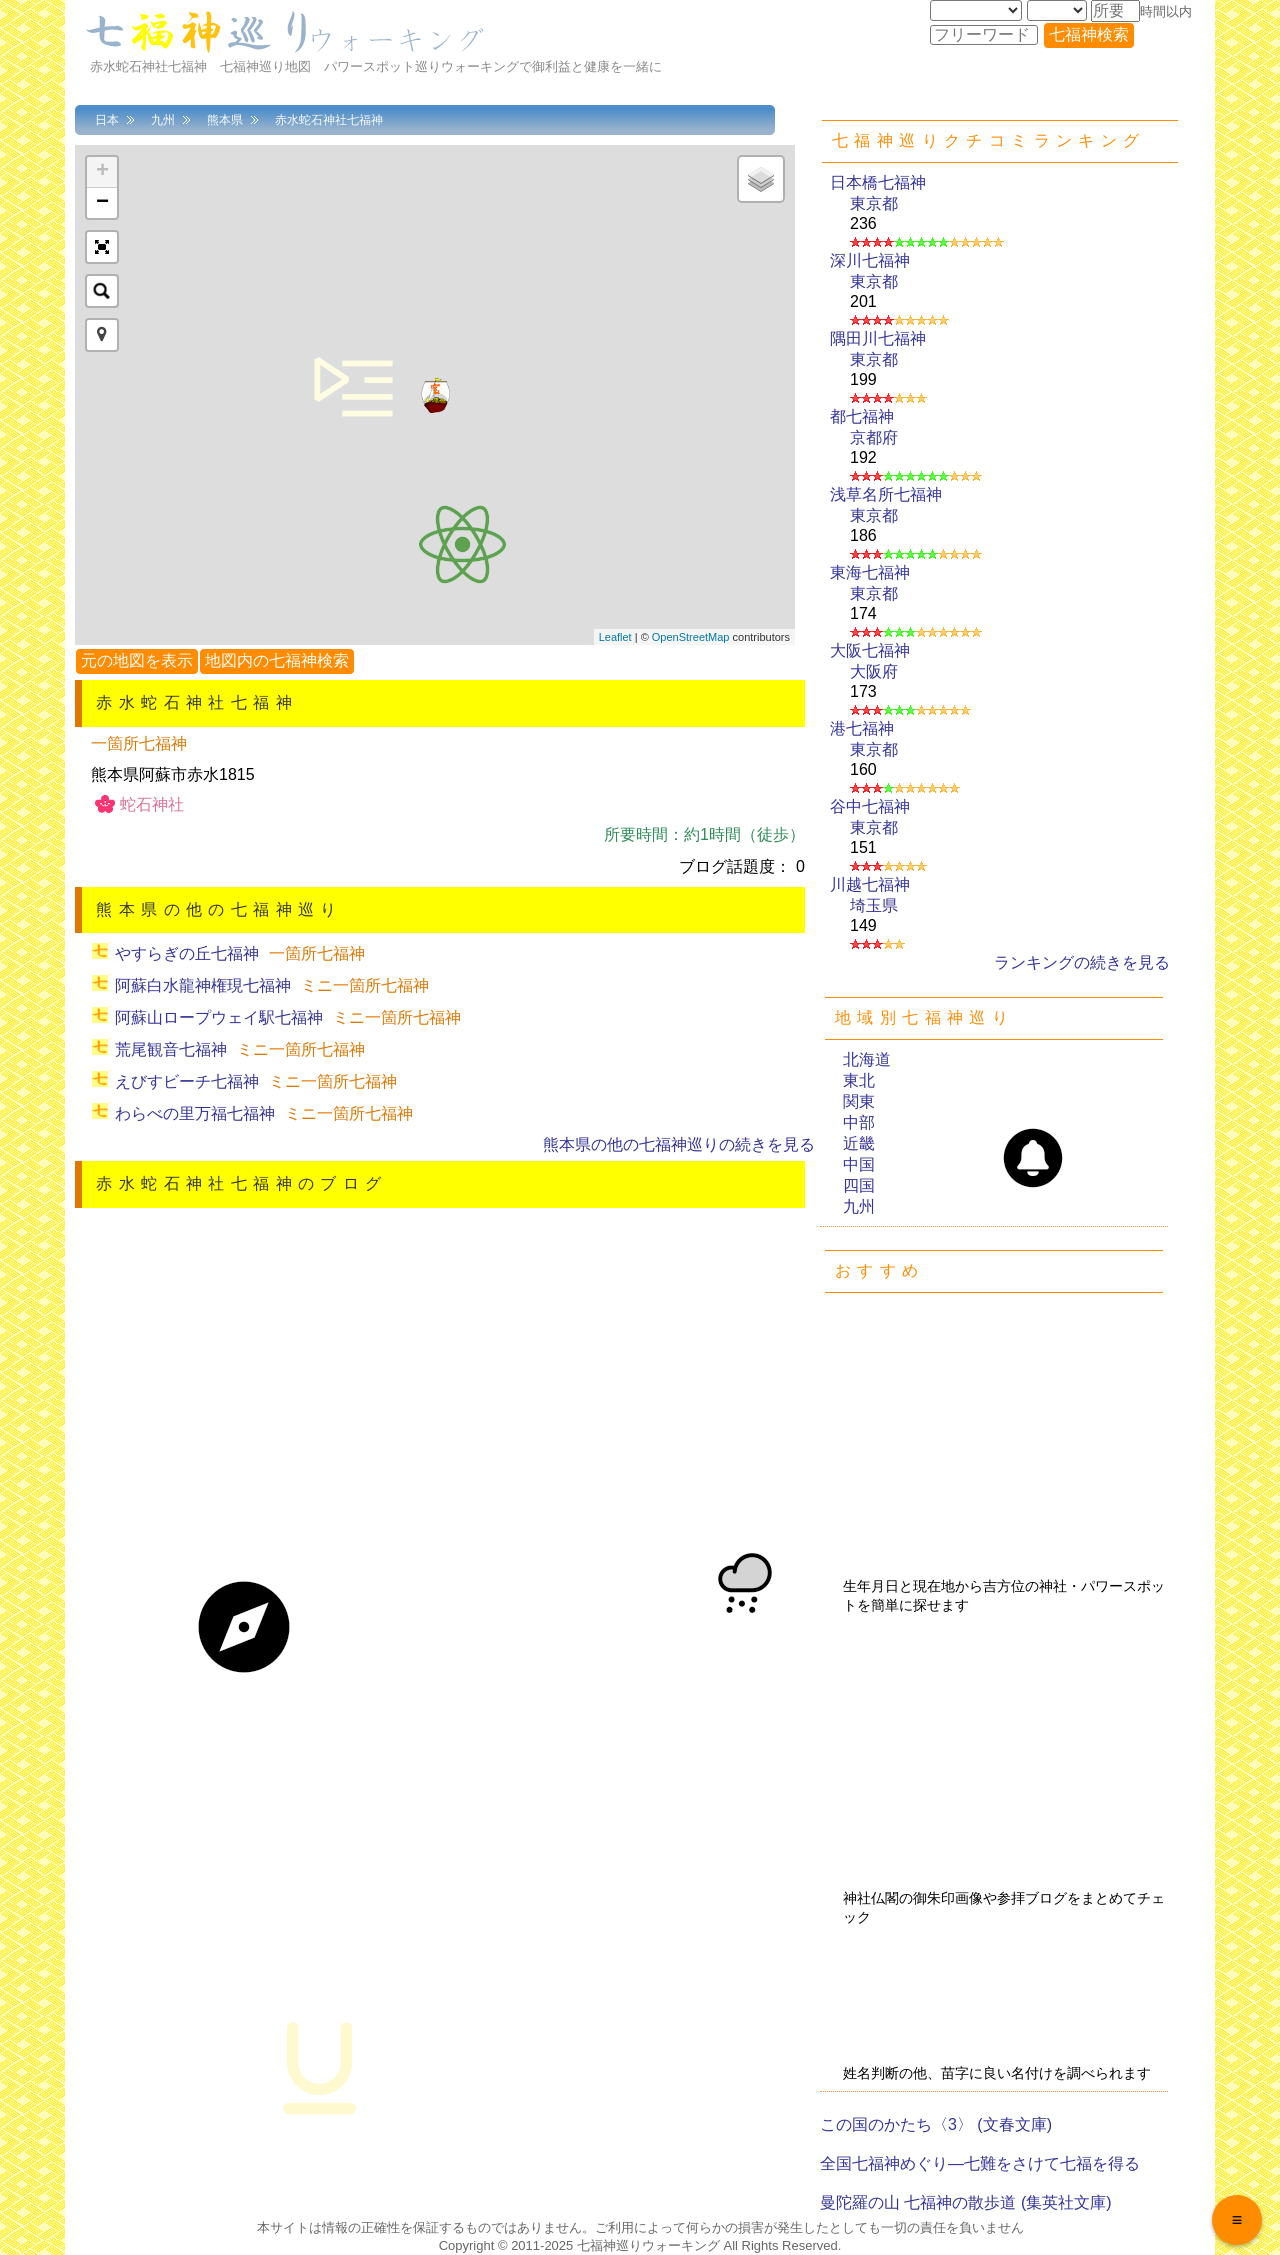 This screenshot has height=2255, width=1280. Describe the element at coordinates (462, 544) in the screenshot. I see `React framework or library logo` at that location.